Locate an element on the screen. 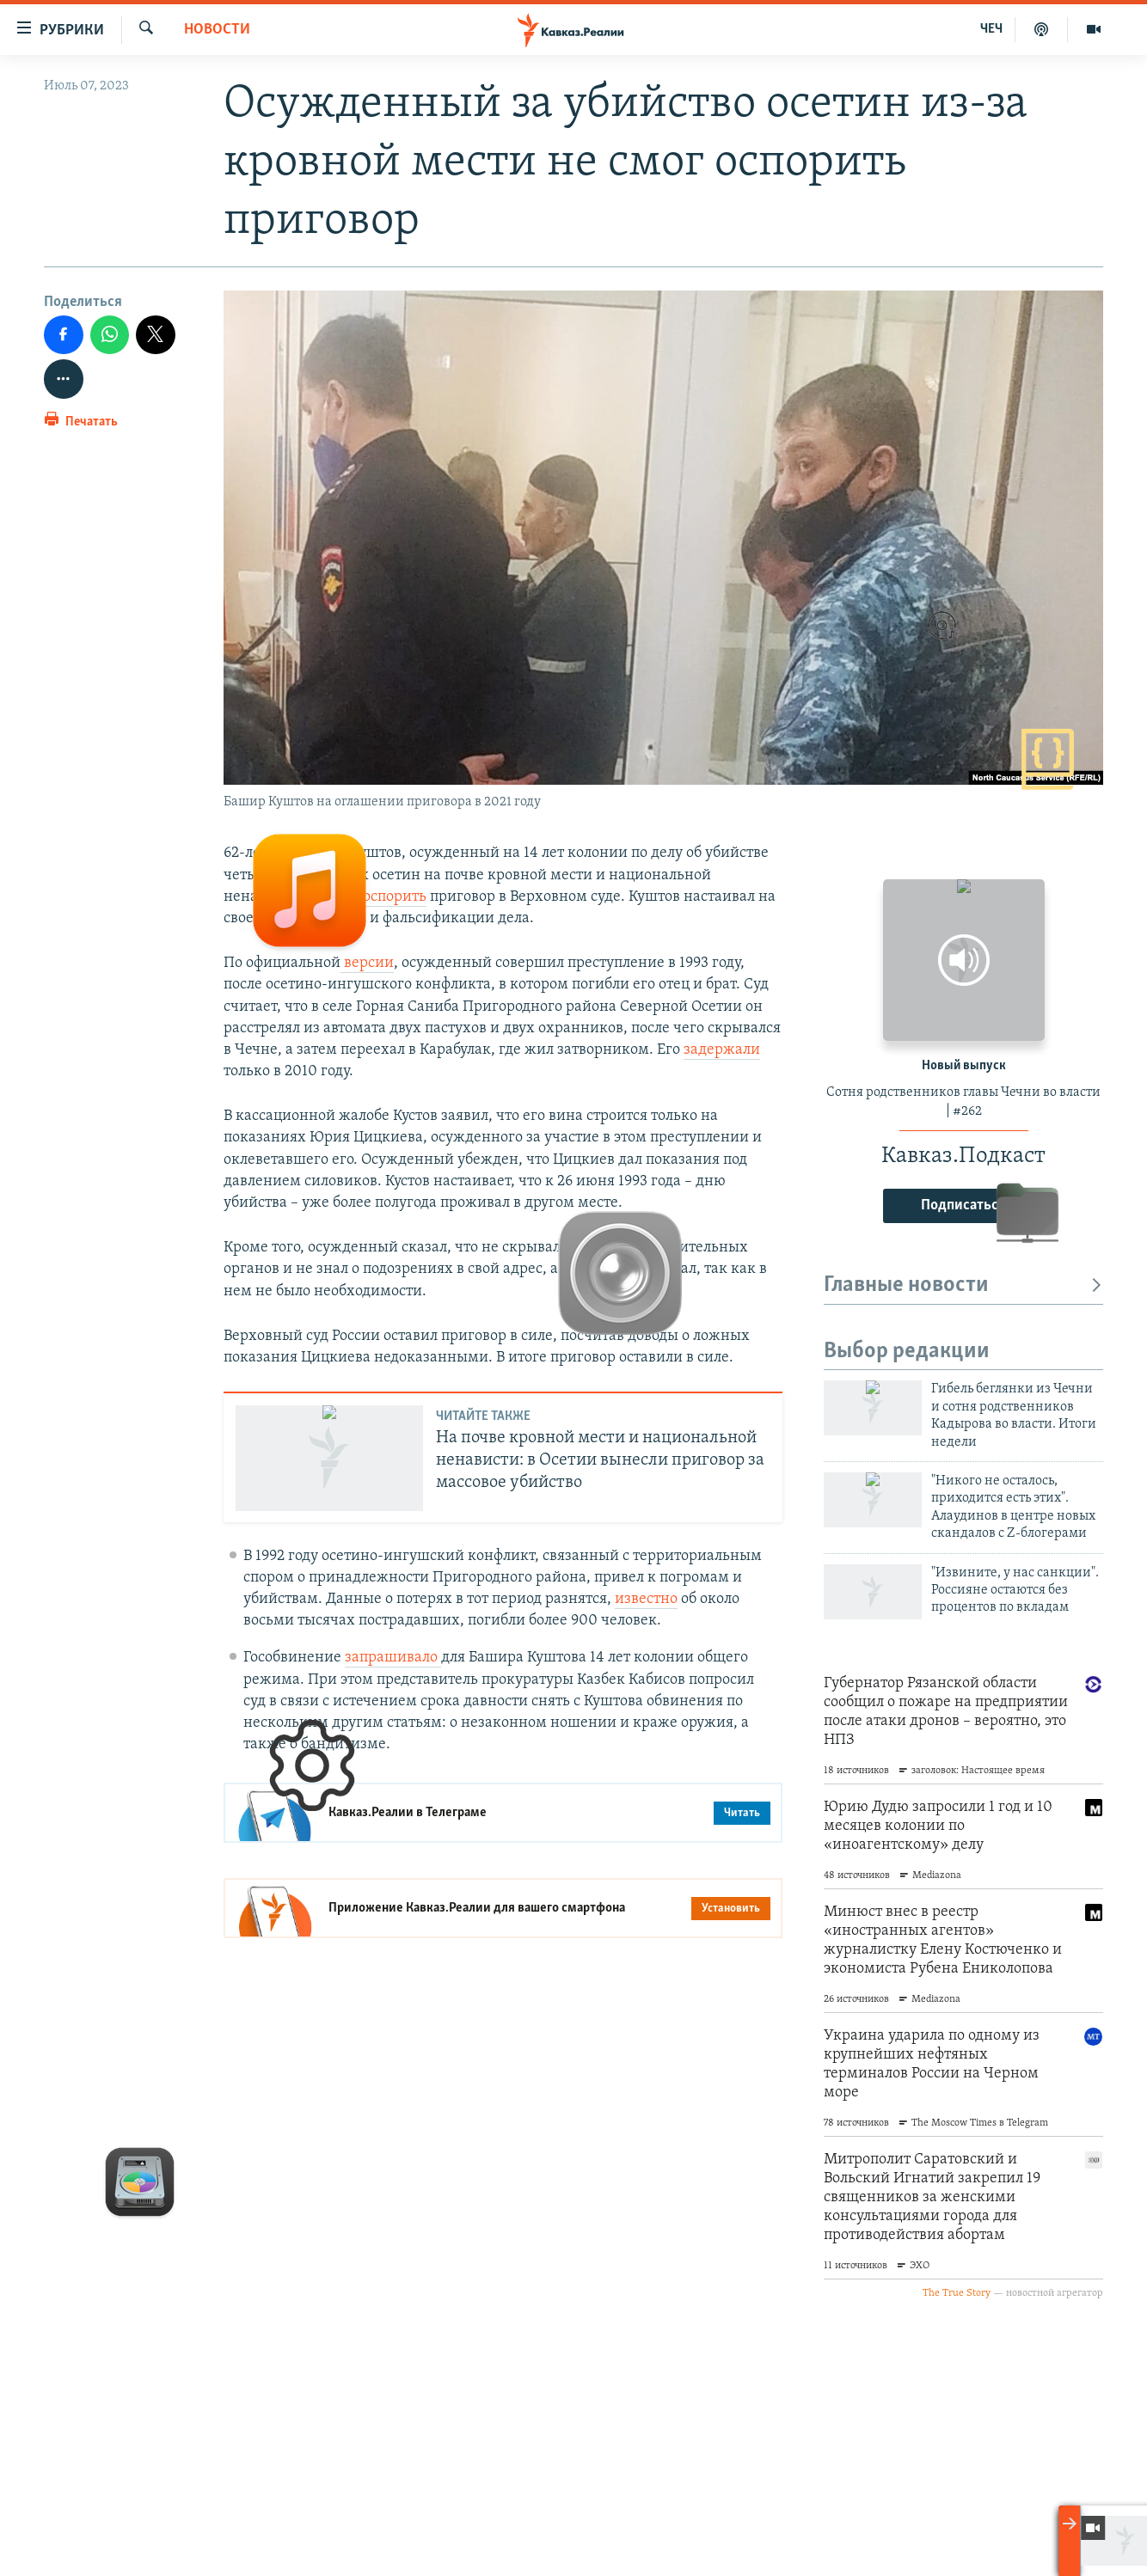  open disk usage analyzer is located at coordinates (139, 2181).